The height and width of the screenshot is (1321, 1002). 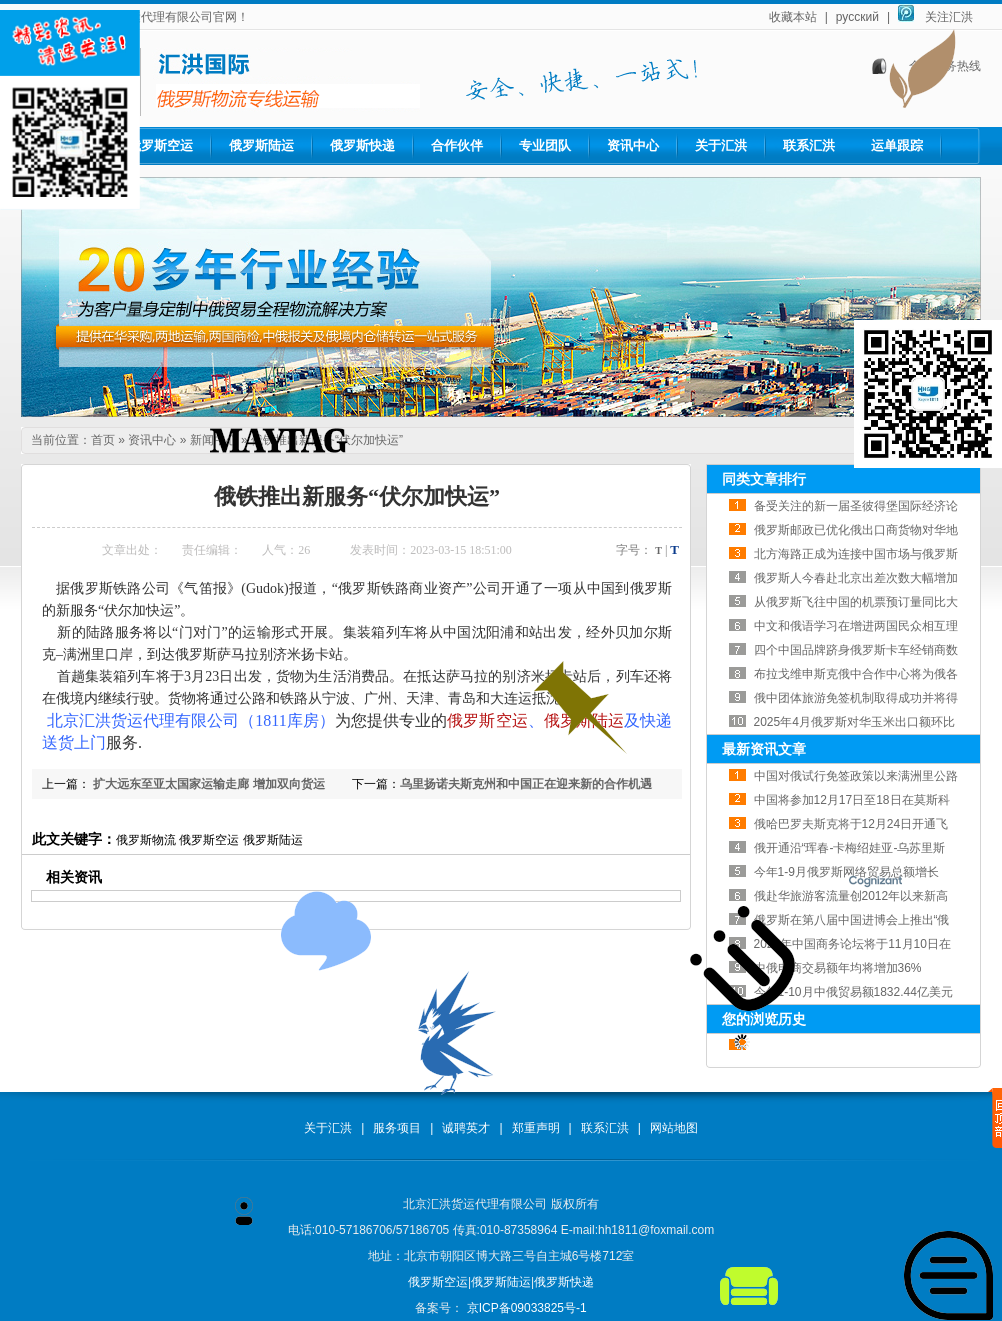 What do you see at coordinates (278, 440) in the screenshot?
I see `maytag brand logo` at bounding box center [278, 440].